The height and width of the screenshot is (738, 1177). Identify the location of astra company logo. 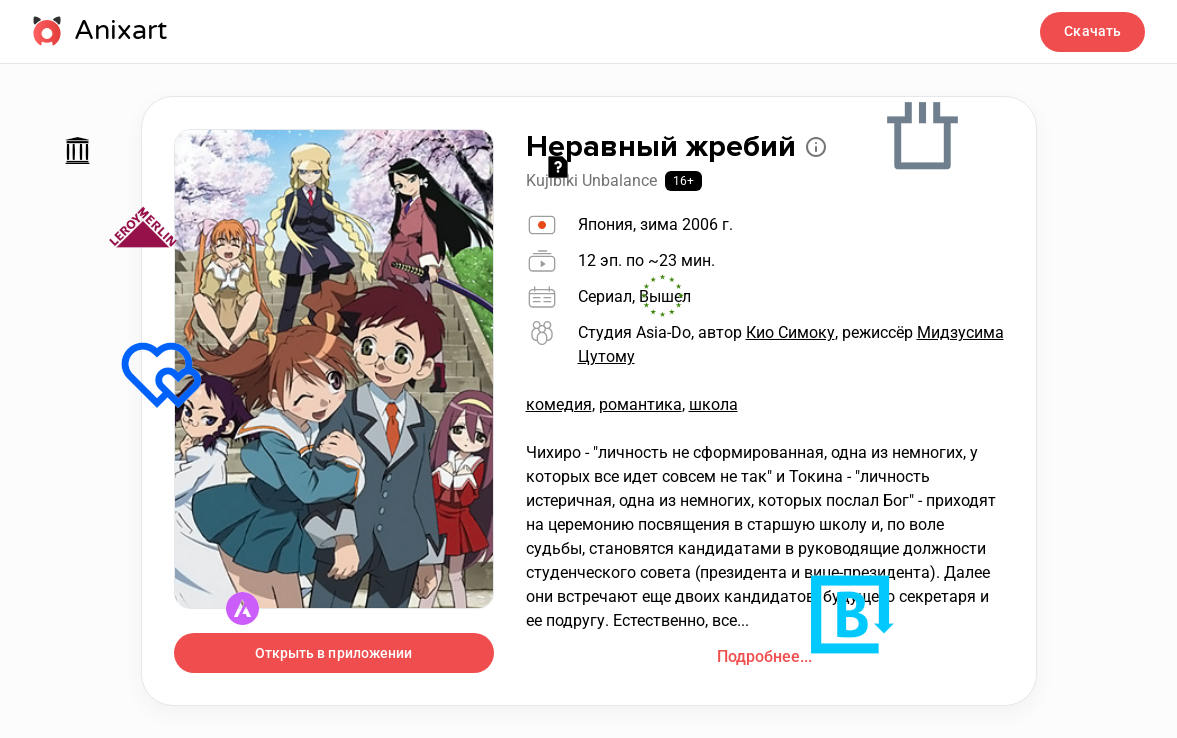
(242, 608).